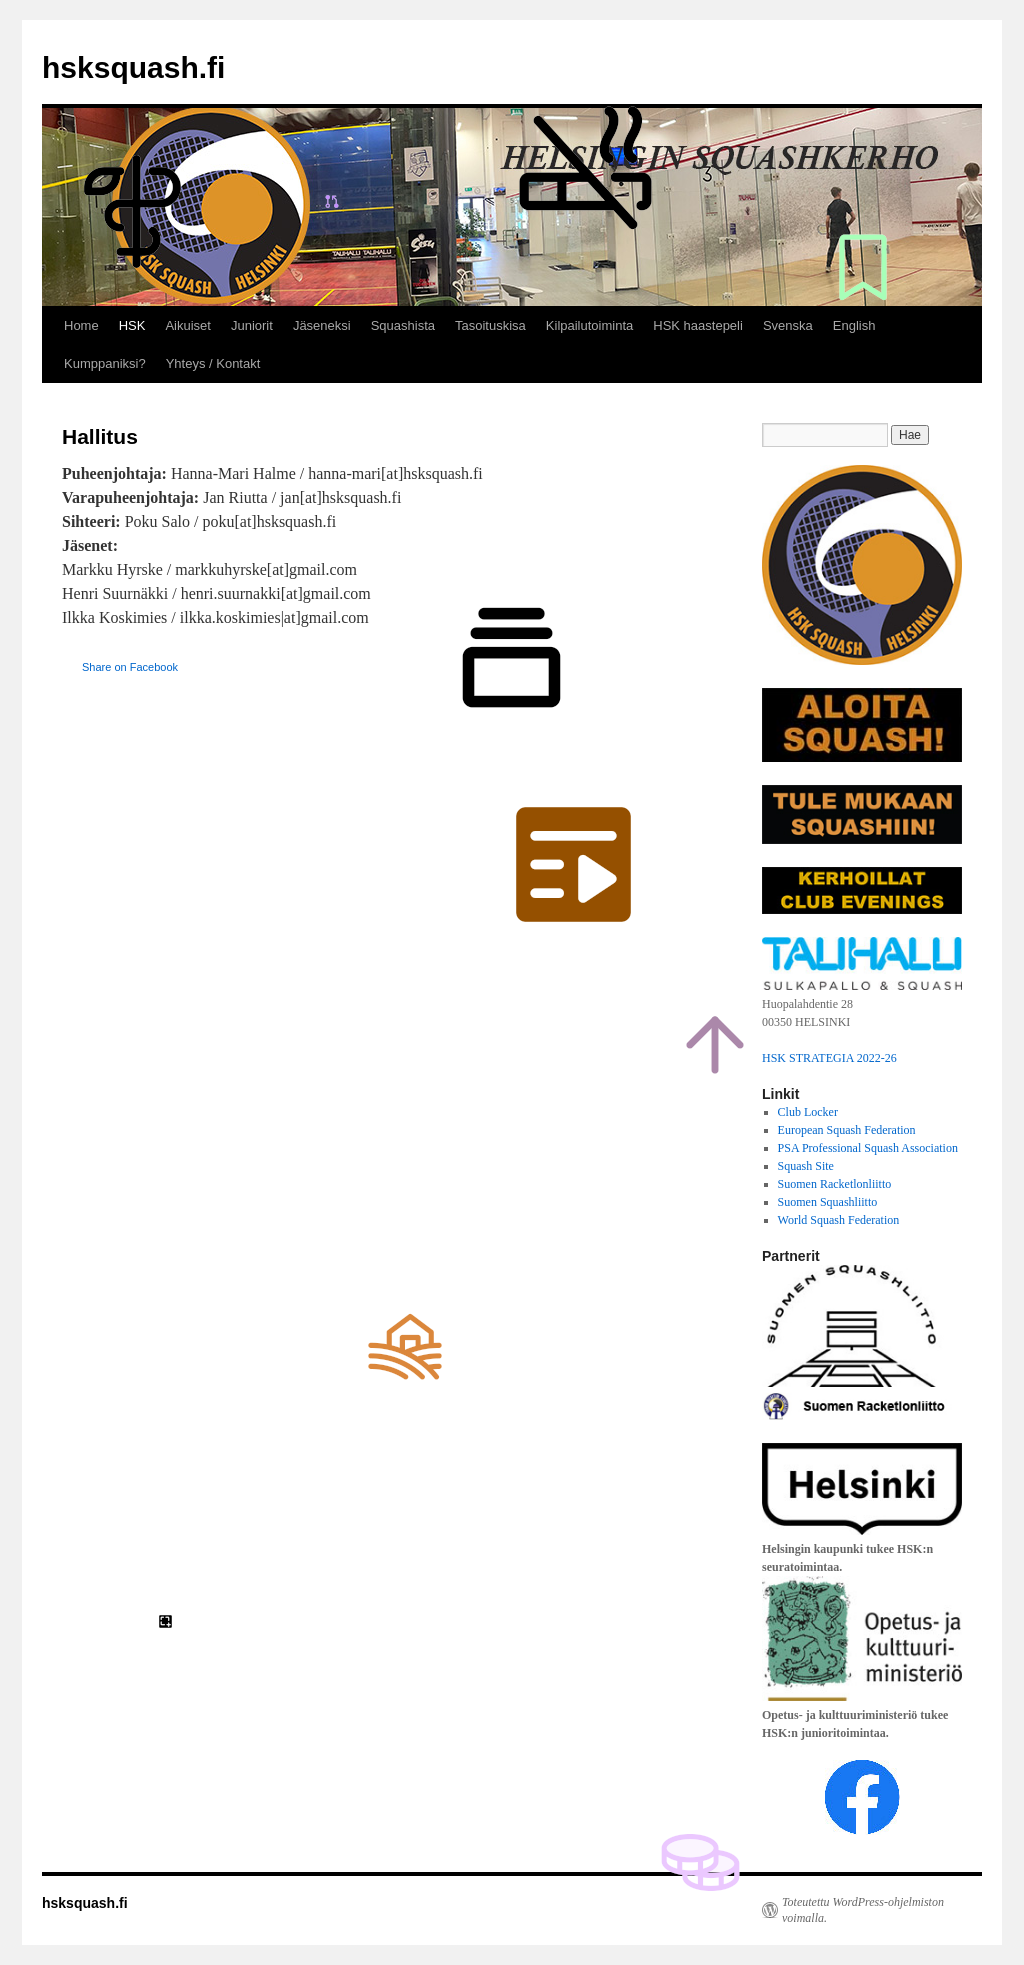 The height and width of the screenshot is (1965, 1024). Describe the element at coordinates (573, 864) in the screenshot. I see `view media queue or playlist` at that location.